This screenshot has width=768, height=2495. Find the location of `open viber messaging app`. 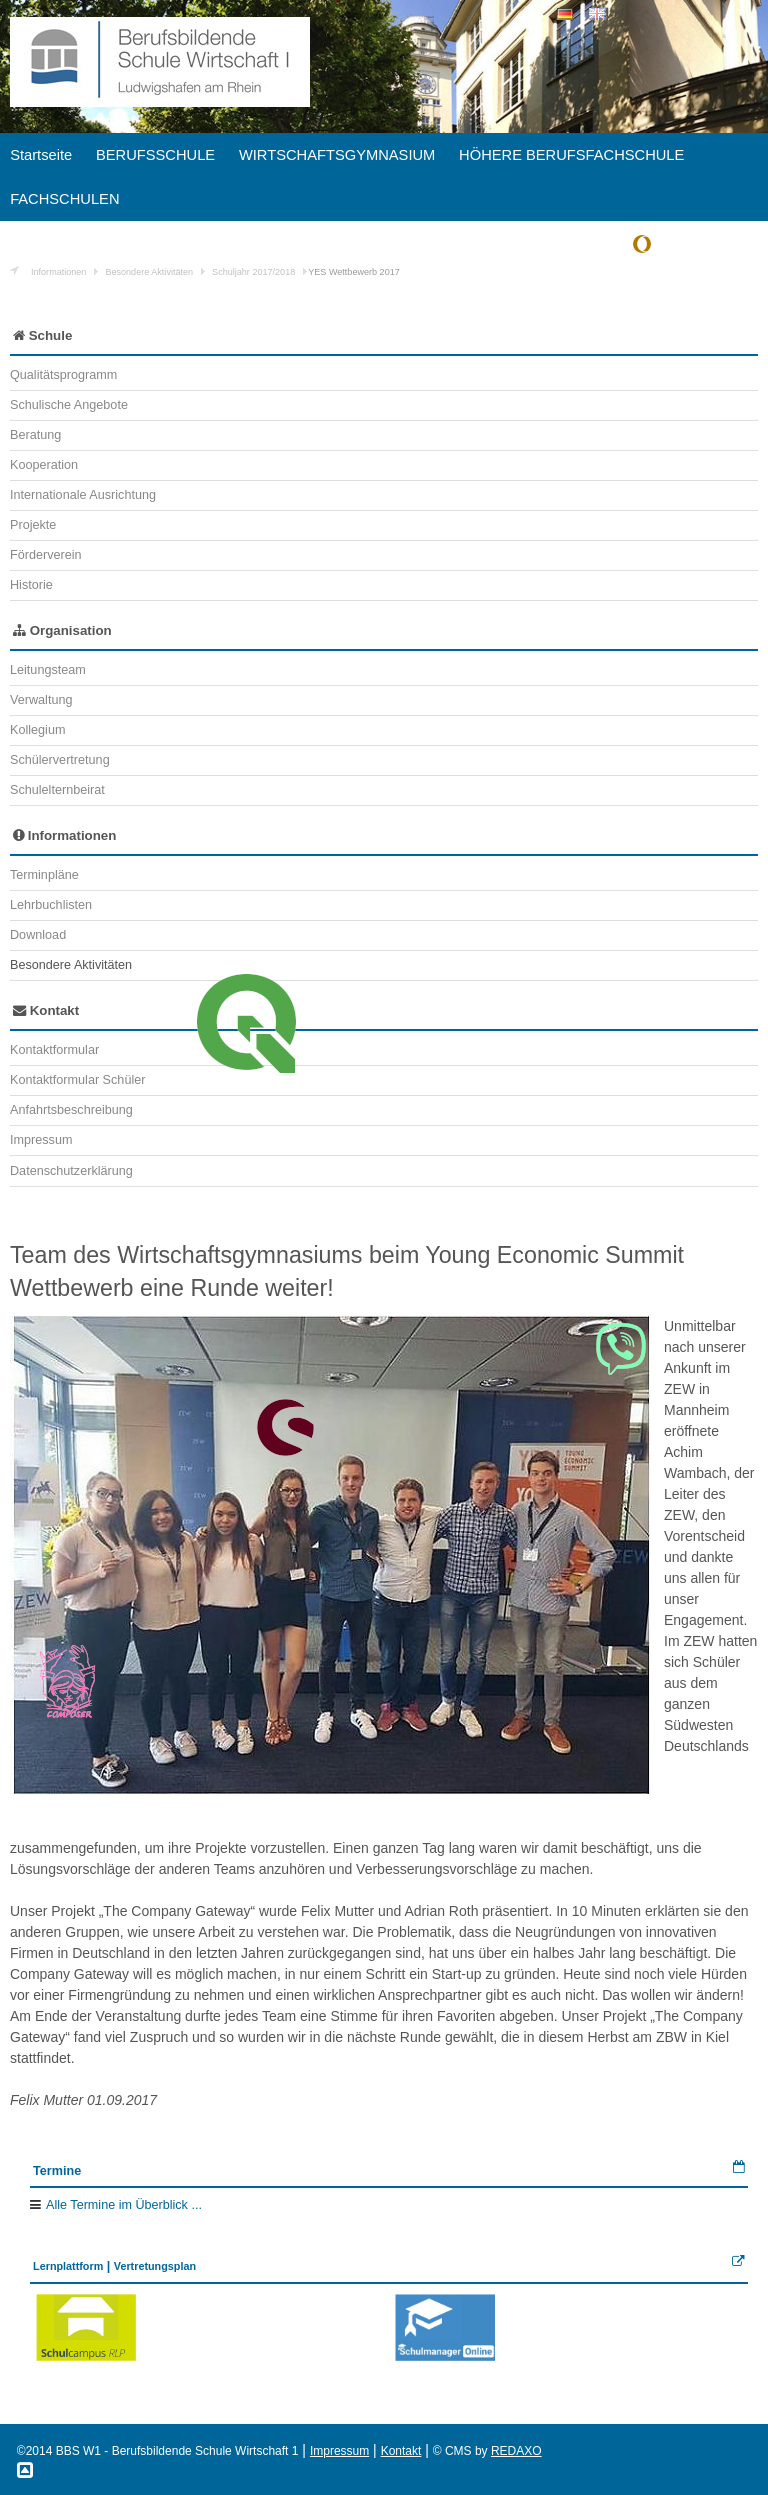

open viber messaging app is located at coordinates (621, 1349).